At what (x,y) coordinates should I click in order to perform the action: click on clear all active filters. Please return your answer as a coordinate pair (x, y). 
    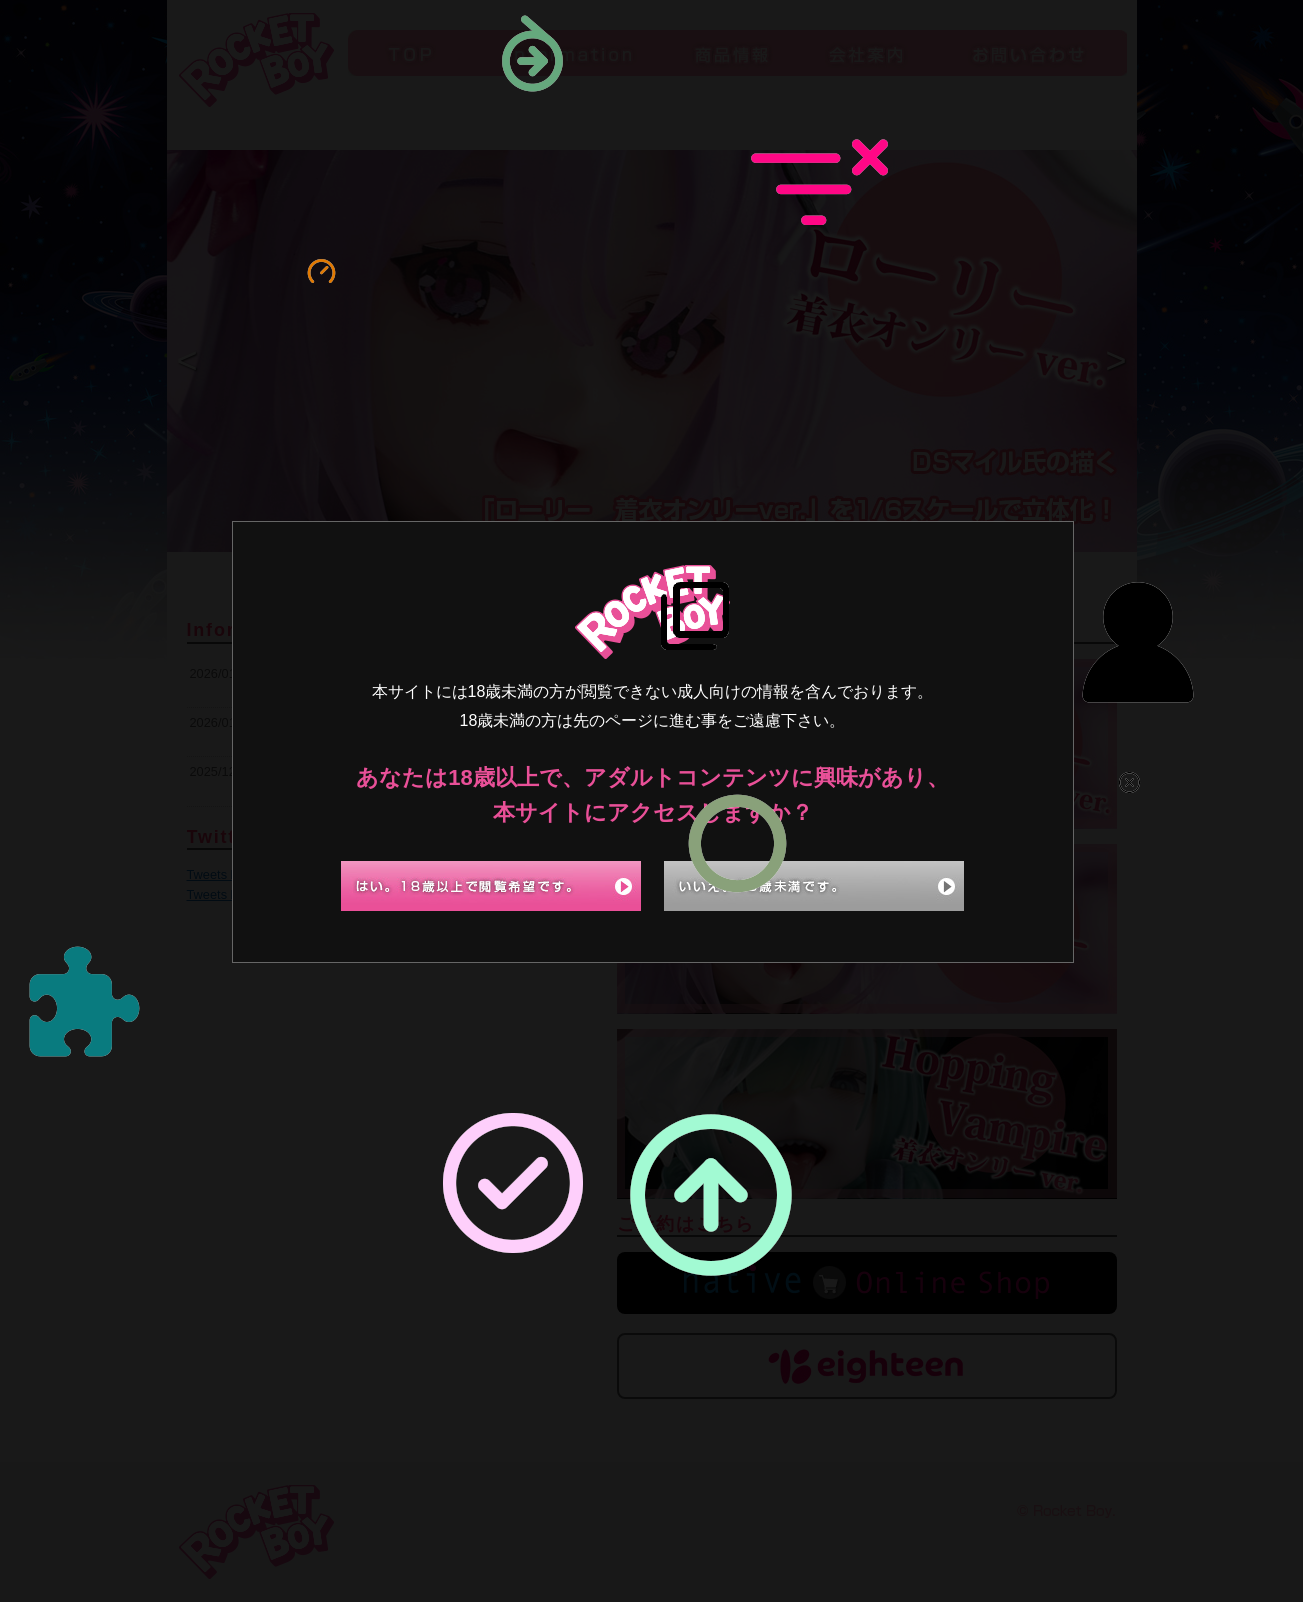
    Looking at the image, I should click on (820, 191).